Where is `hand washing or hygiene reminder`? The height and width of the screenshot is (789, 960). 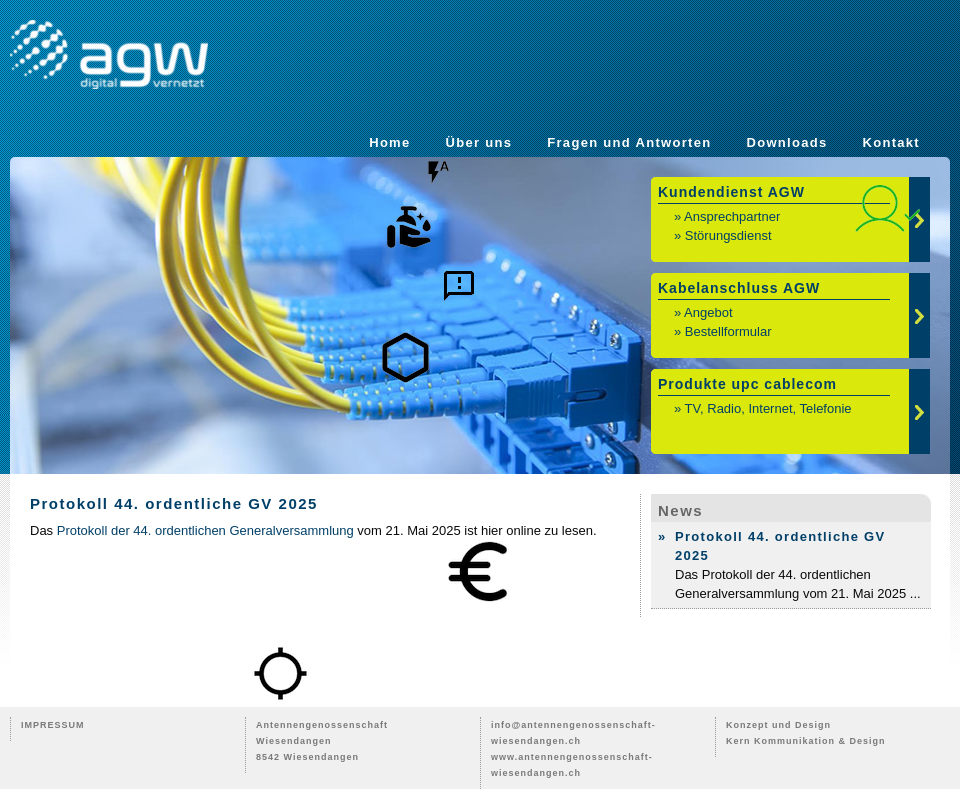 hand washing or hygiene reminder is located at coordinates (410, 227).